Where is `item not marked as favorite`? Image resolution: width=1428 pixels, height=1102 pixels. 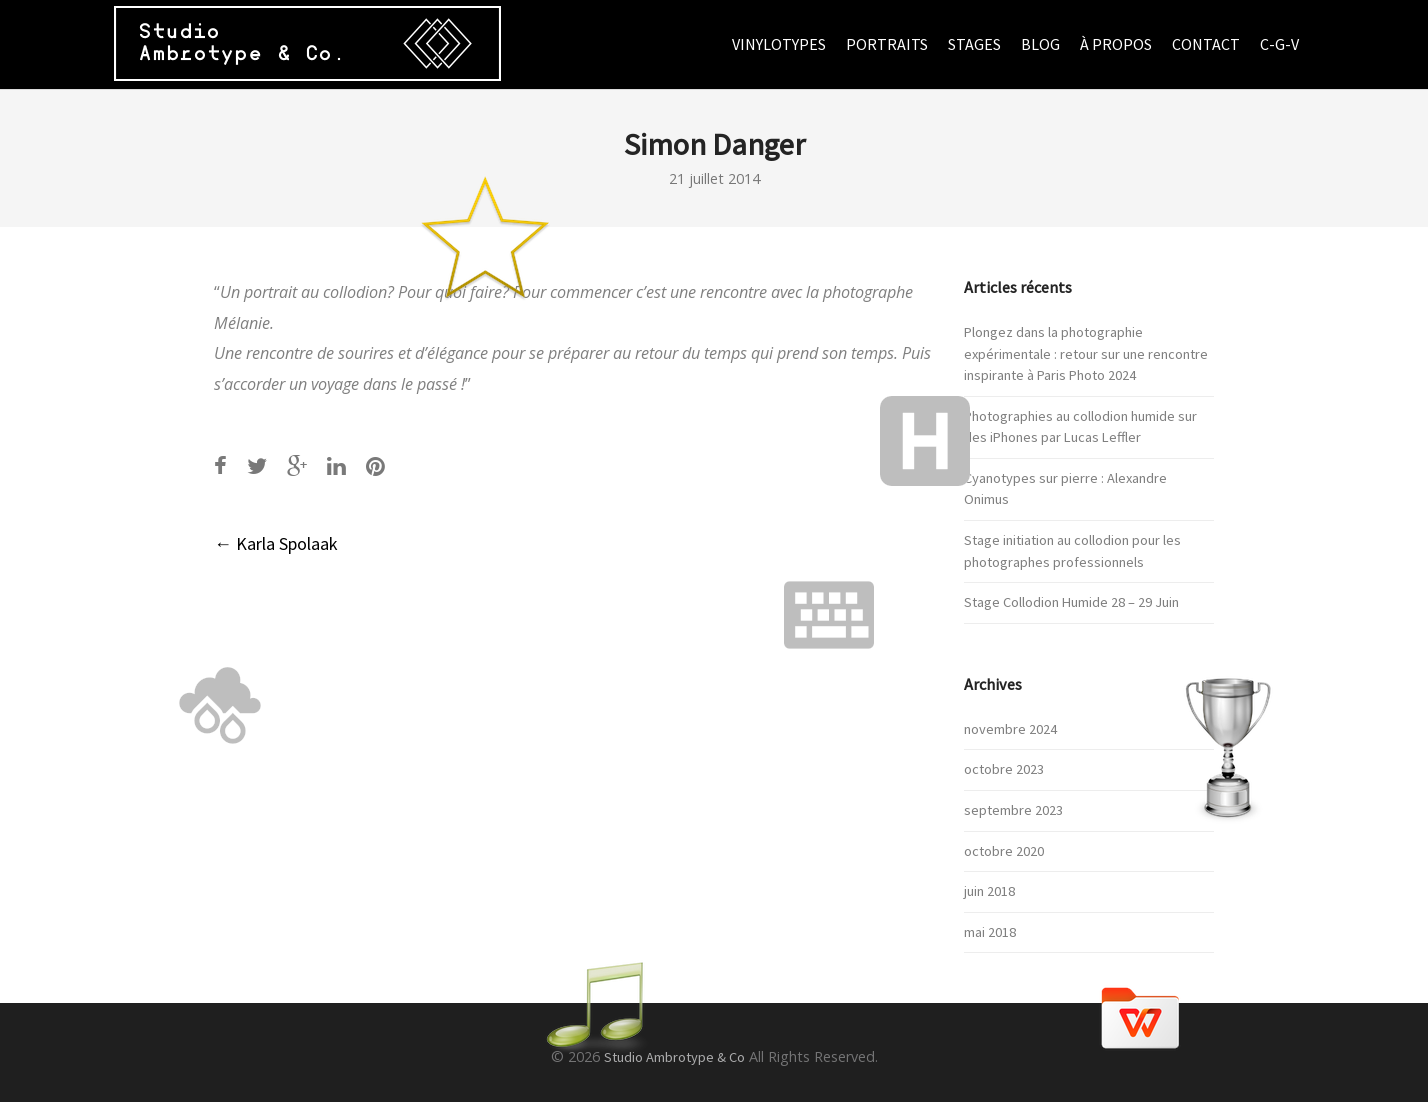 item not marked as favorite is located at coordinates (485, 240).